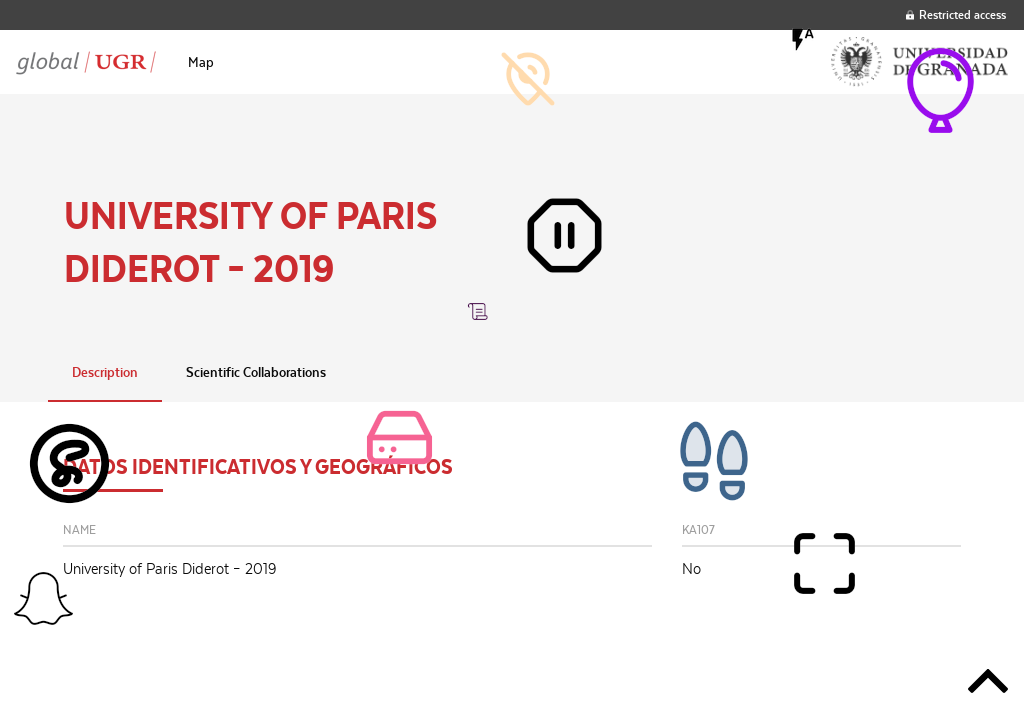 Image resolution: width=1024 pixels, height=720 pixels. What do you see at coordinates (478, 311) in the screenshot?
I see `view terms and conditions or legal documents` at bounding box center [478, 311].